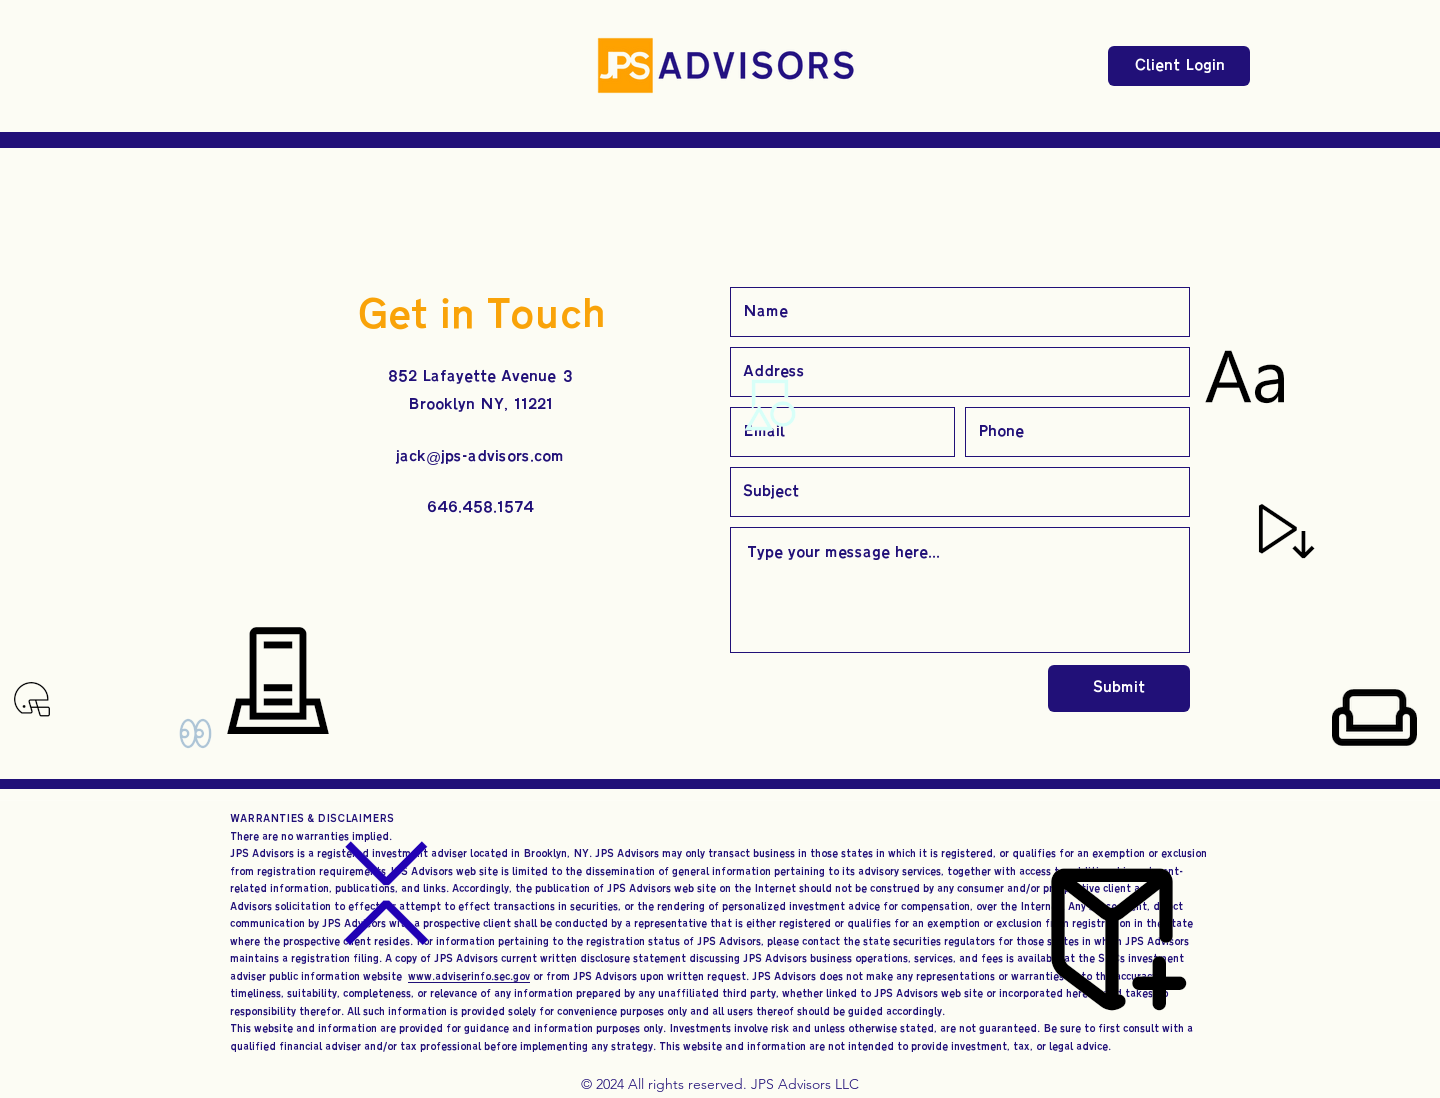 The image size is (1440, 1098). I want to click on access football or sports content, so click(32, 700).